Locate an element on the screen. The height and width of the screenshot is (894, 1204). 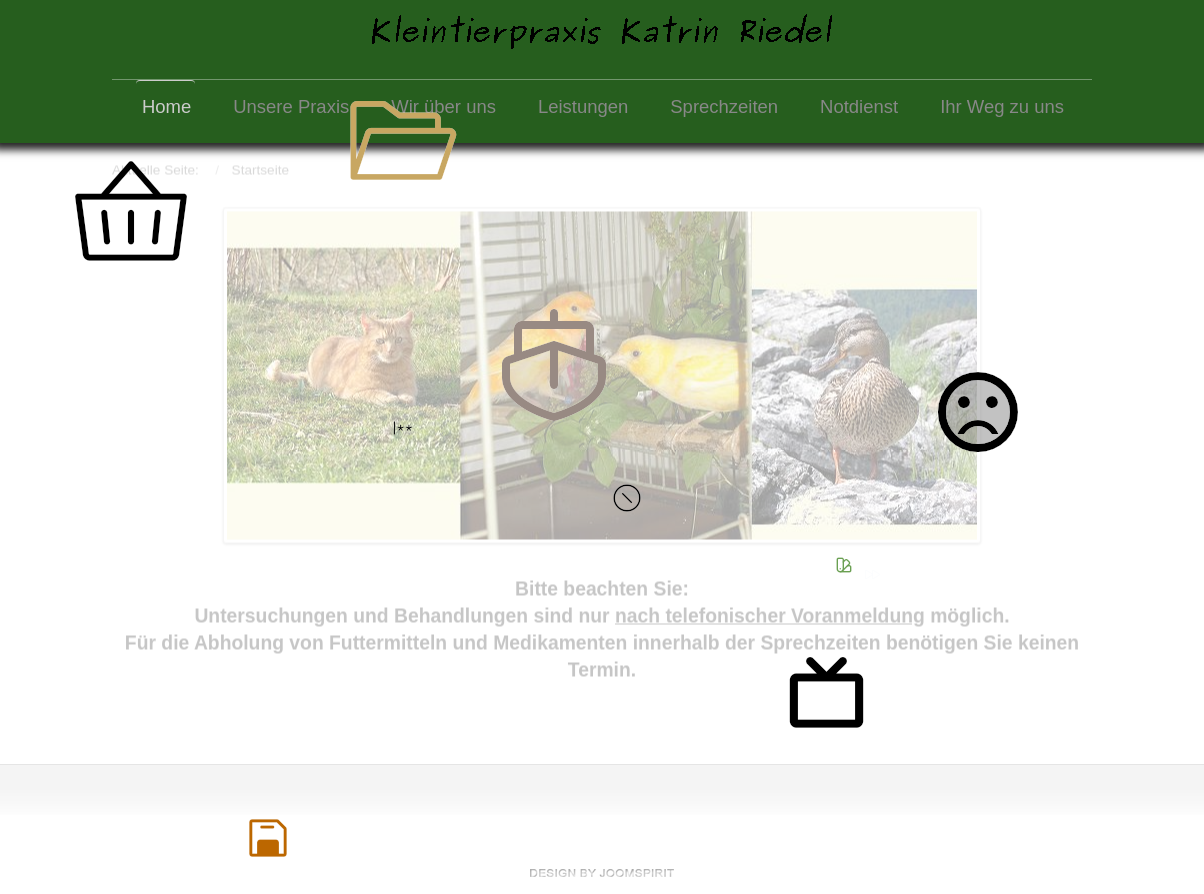
enter or view password field is located at coordinates (402, 428).